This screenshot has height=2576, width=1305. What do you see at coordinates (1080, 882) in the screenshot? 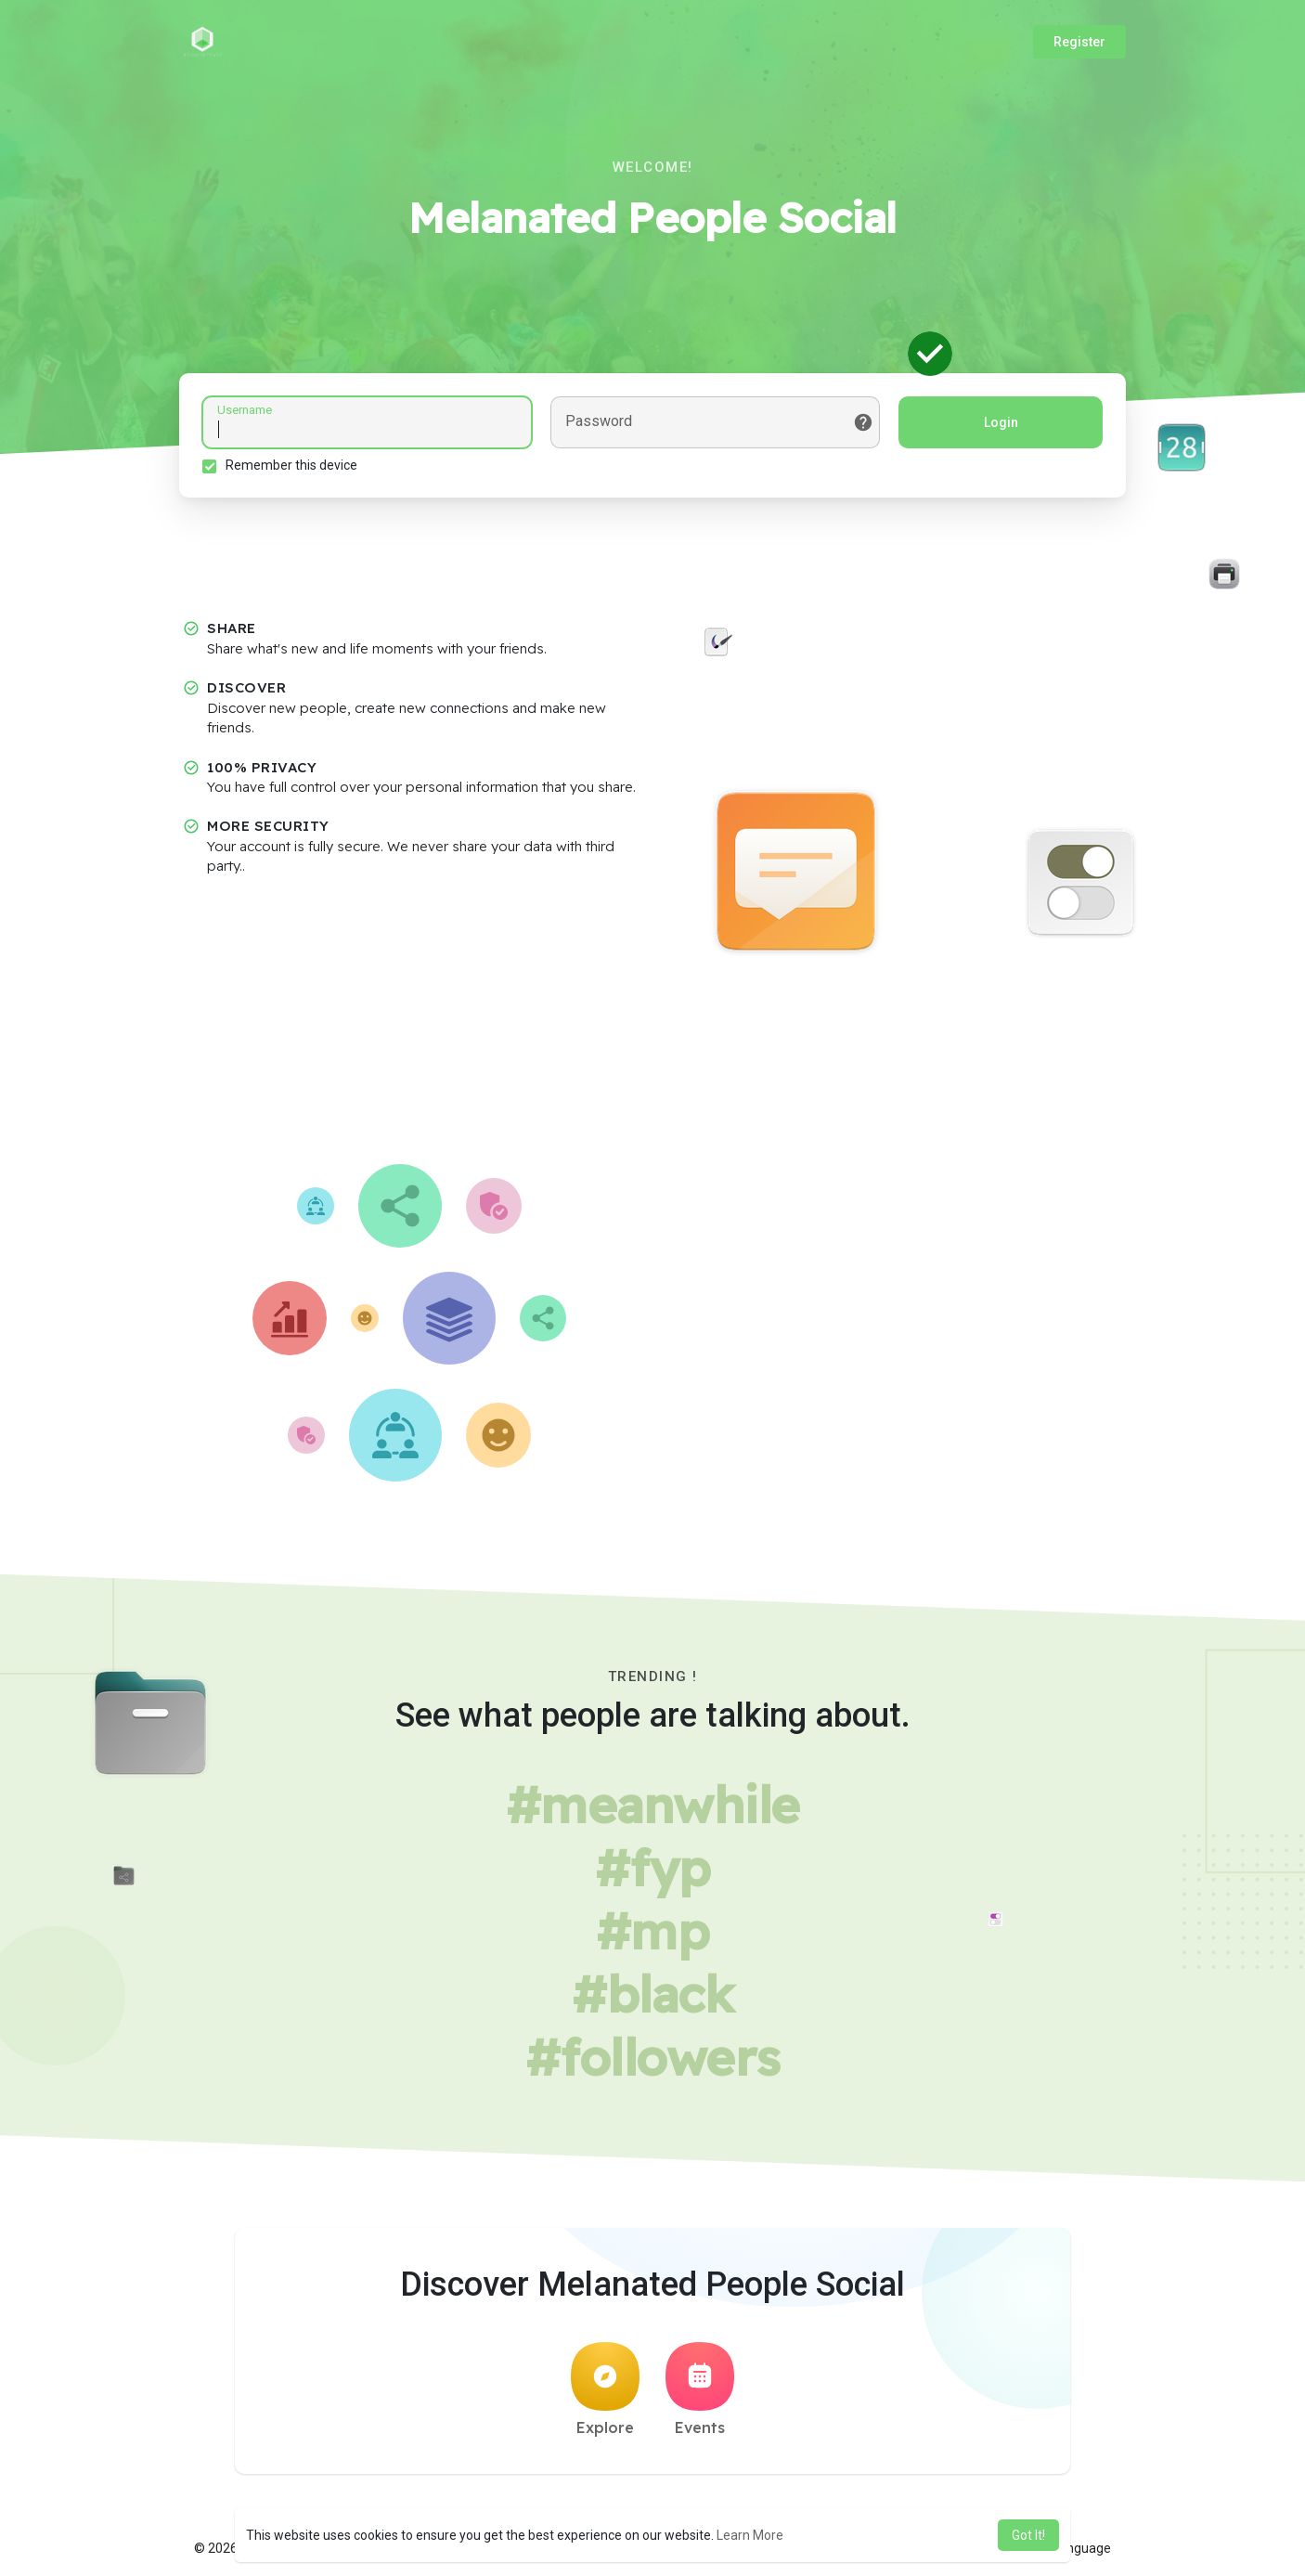
I see `open gnome tweaks to customize desktop settings` at bounding box center [1080, 882].